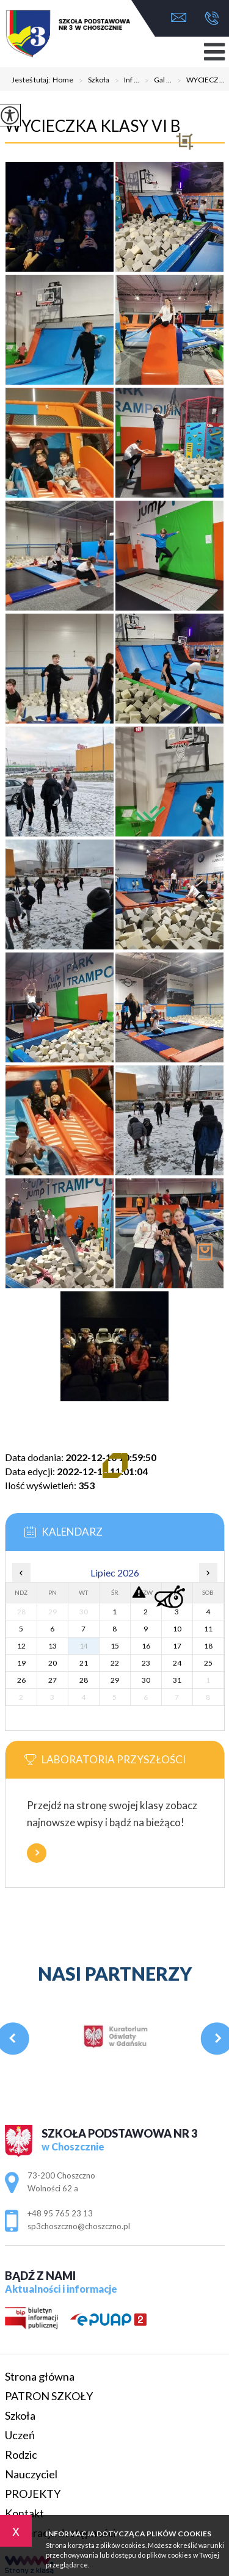 This screenshot has width=229, height=2576. I want to click on open the Honeygain app, so click(170, 1597).